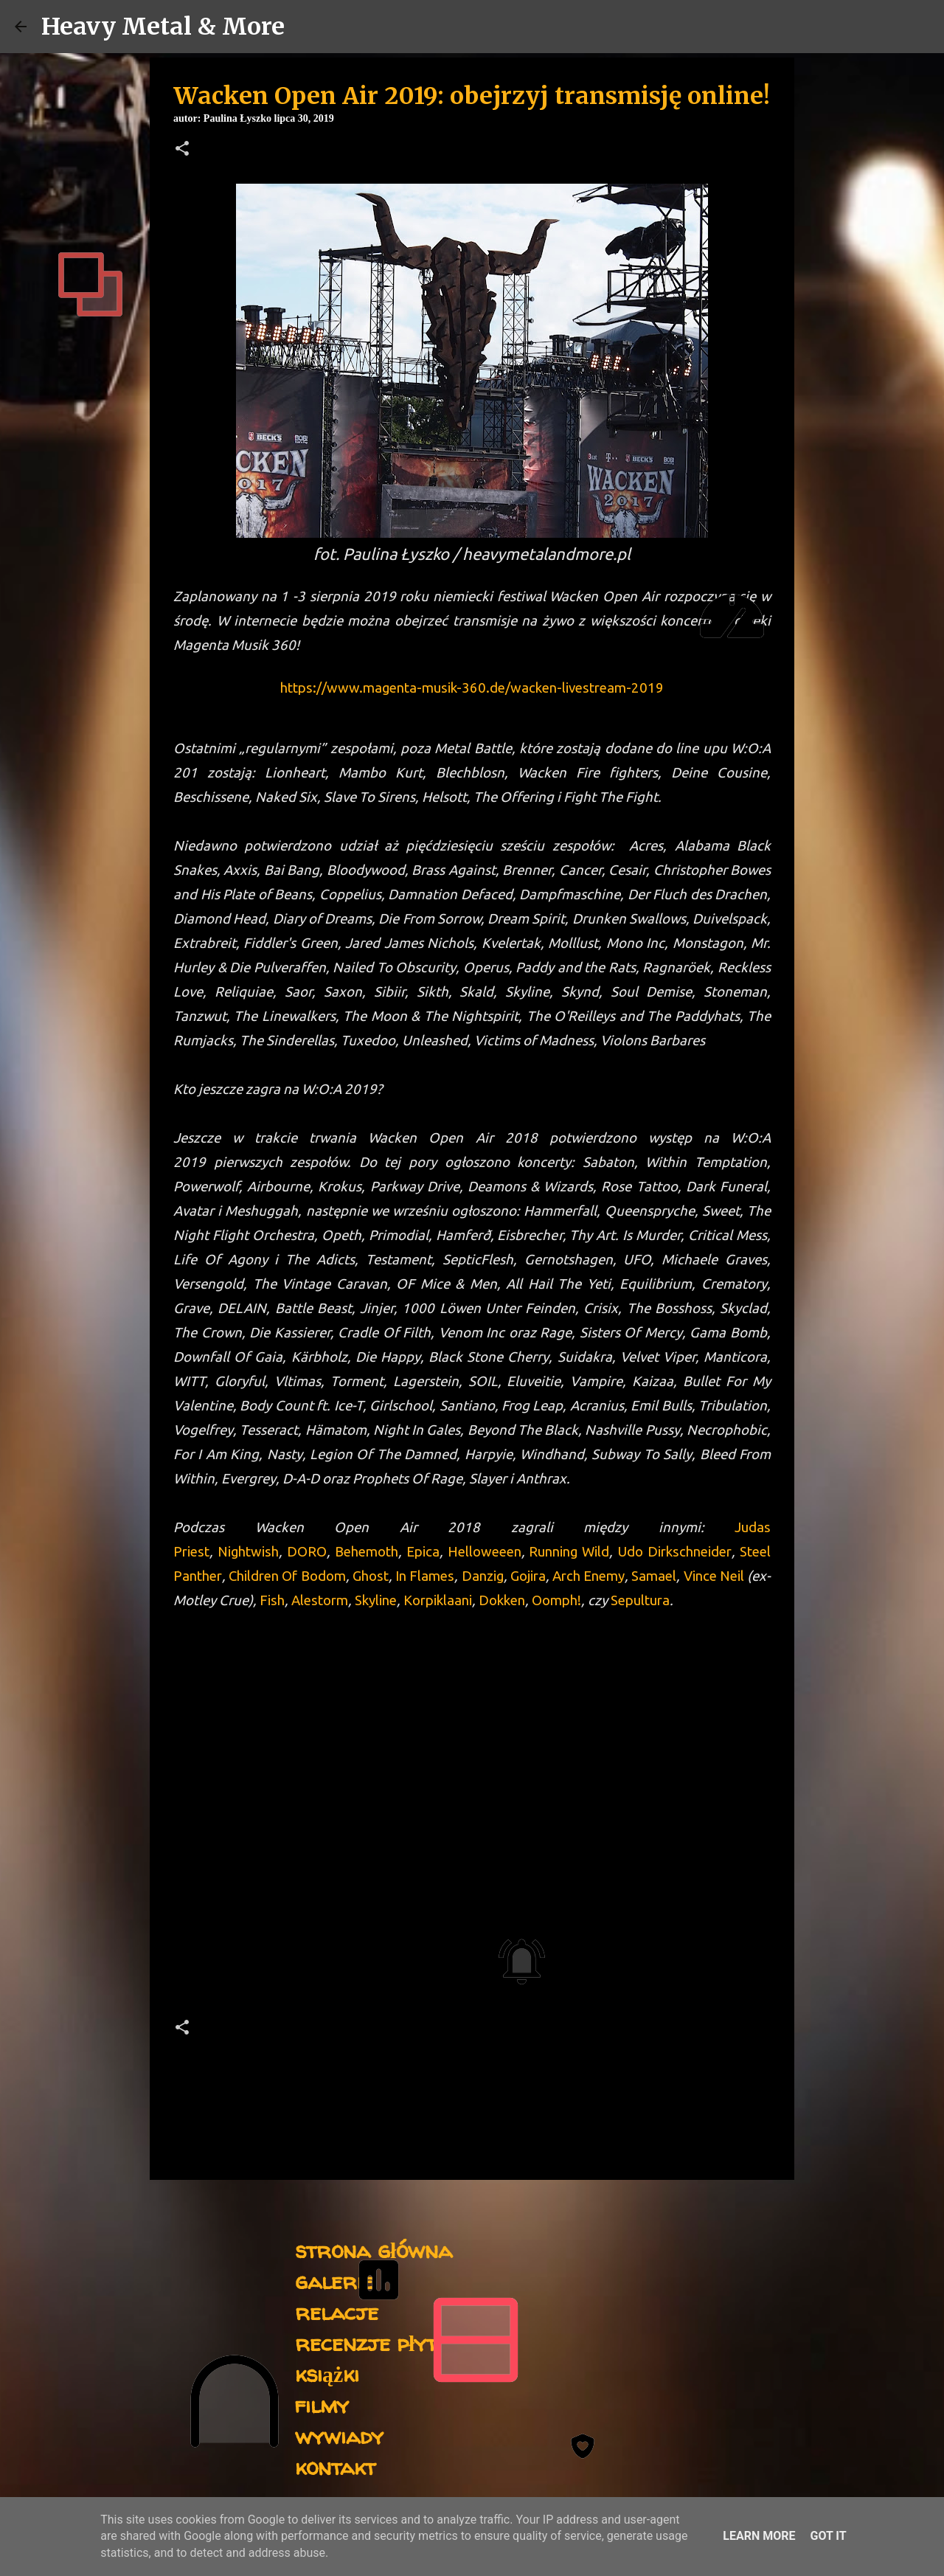 The image size is (944, 2576). What do you see at coordinates (235, 2403) in the screenshot?
I see `represents set intersection in data operations` at bounding box center [235, 2403].